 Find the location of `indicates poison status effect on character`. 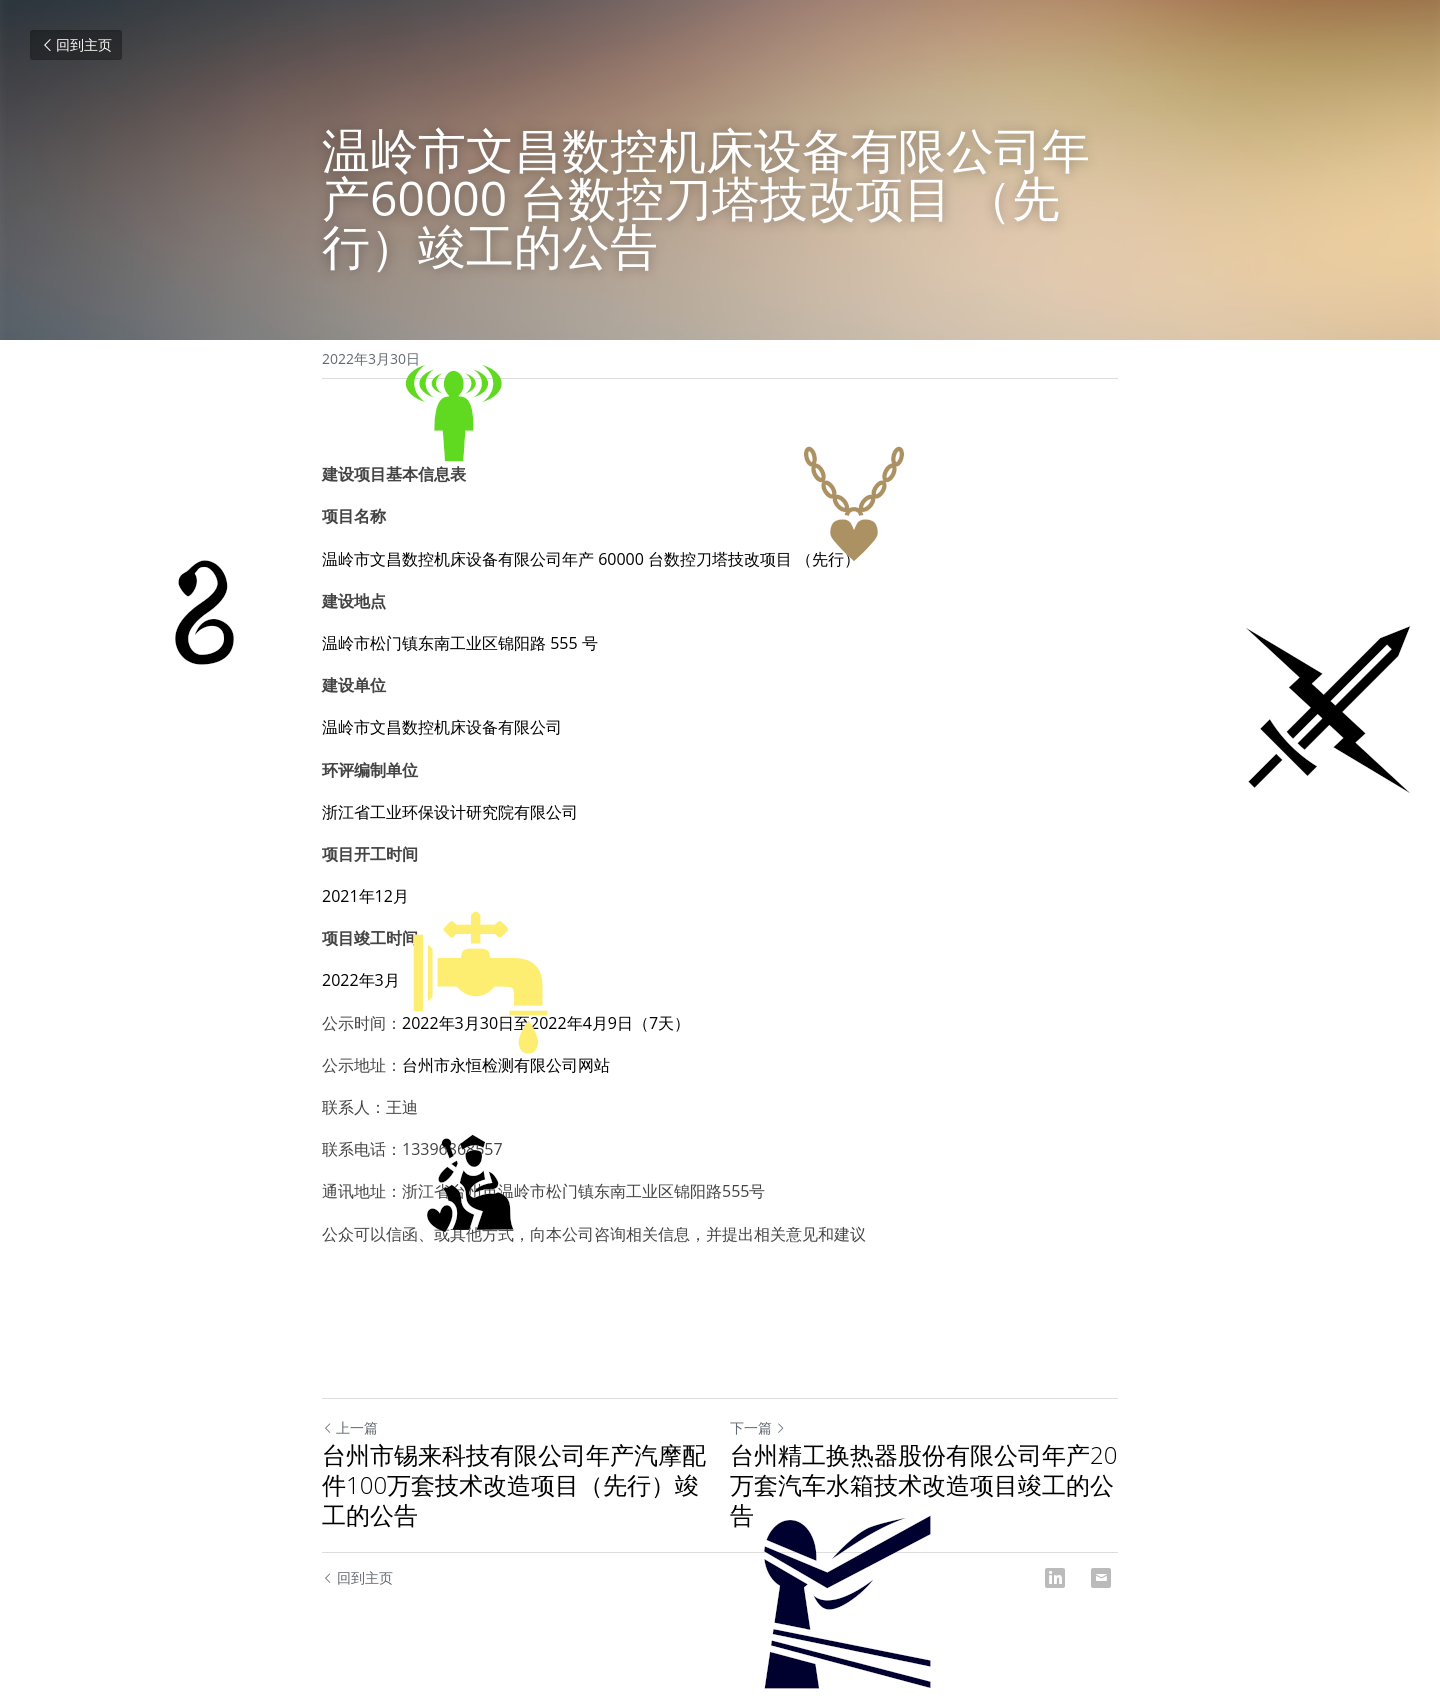

indicates poison status effect on character is located at coordinates (204, 612).